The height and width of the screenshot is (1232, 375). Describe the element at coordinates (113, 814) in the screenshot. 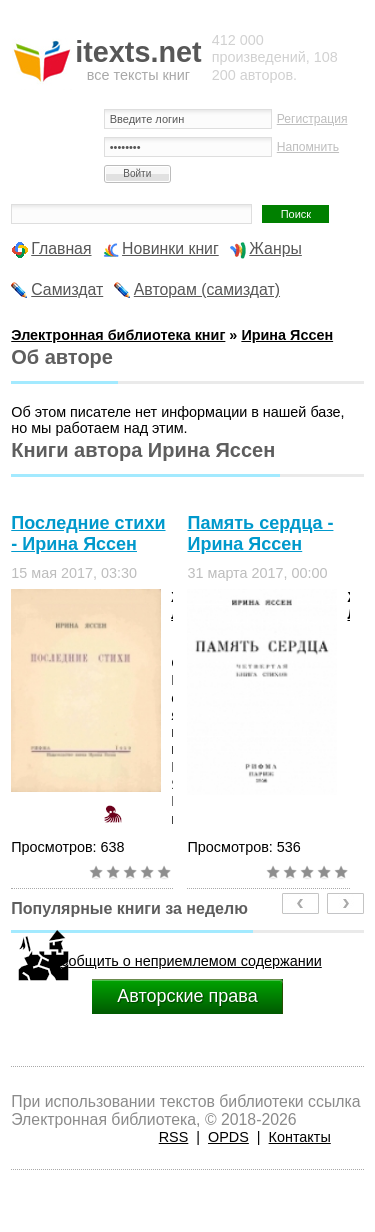

I see `squid or octopus creature icon for a game` at that location.